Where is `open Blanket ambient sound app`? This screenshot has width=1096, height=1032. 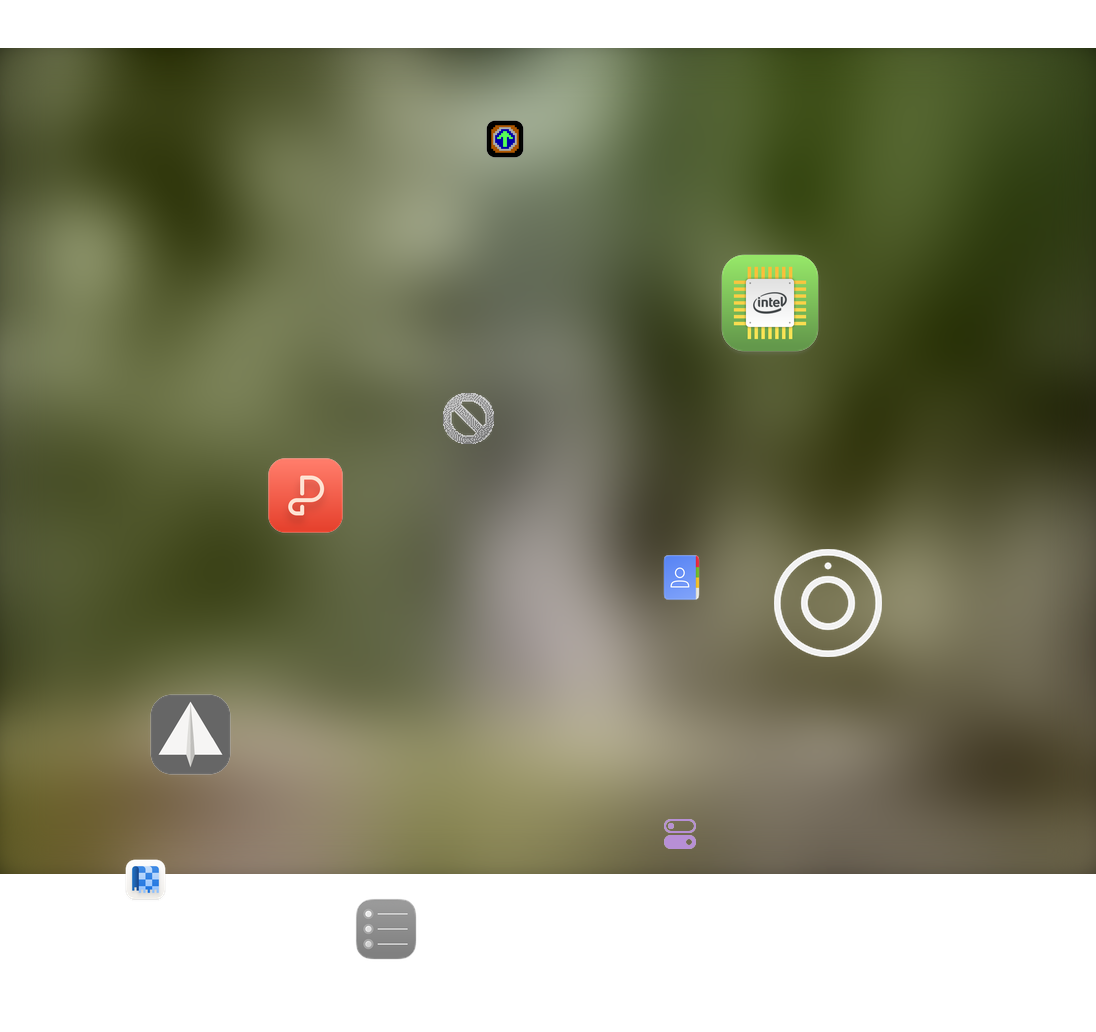
open Blanket ambient sound app is located at coordinates (145, 879).